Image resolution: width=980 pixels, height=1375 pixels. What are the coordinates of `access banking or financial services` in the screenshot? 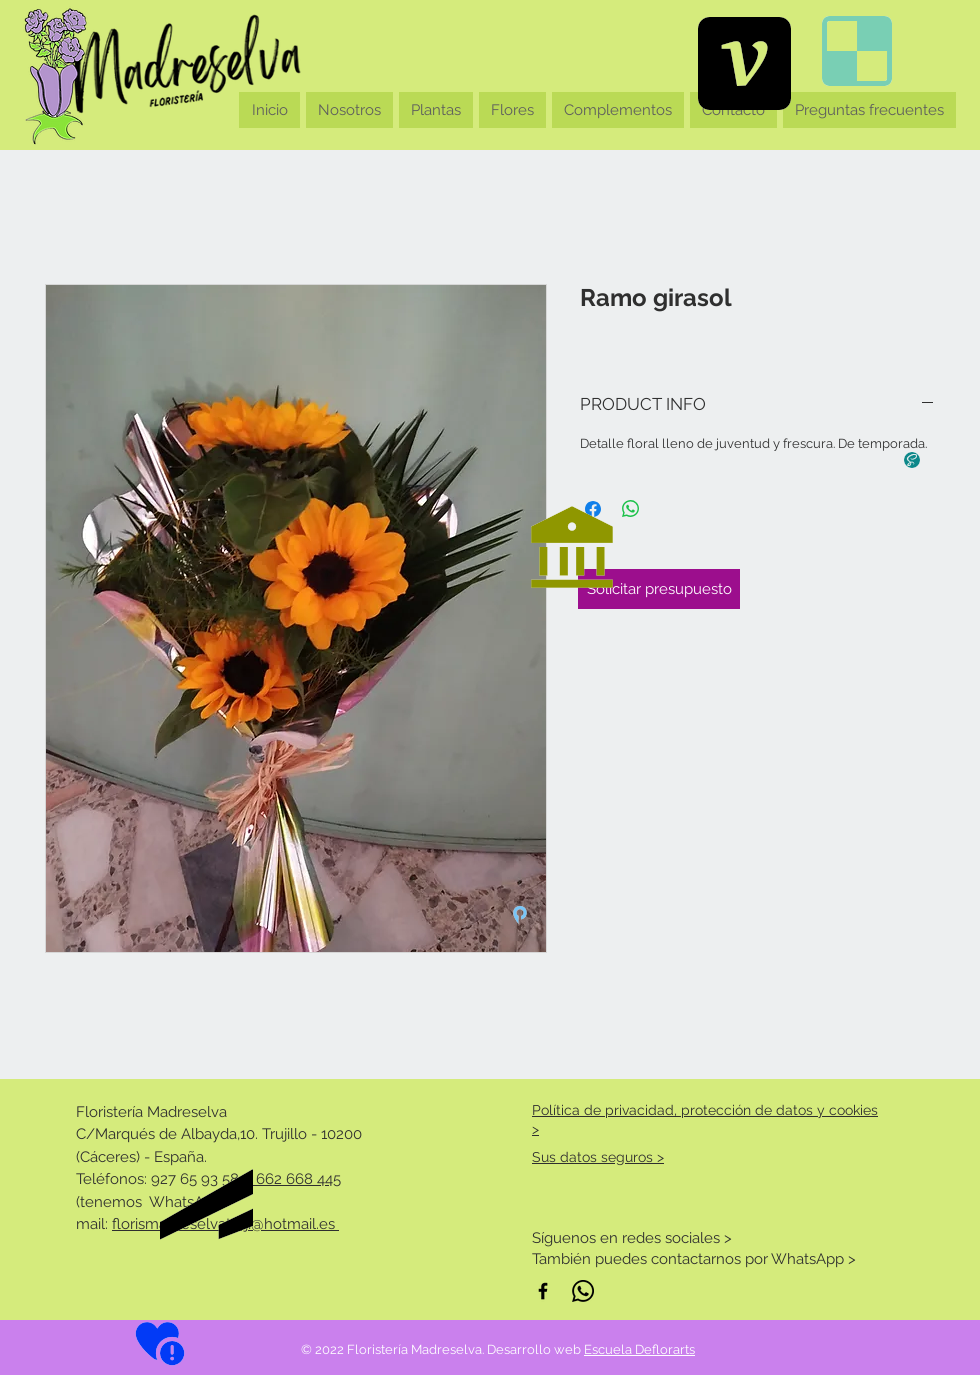 It's located at (572, 547).